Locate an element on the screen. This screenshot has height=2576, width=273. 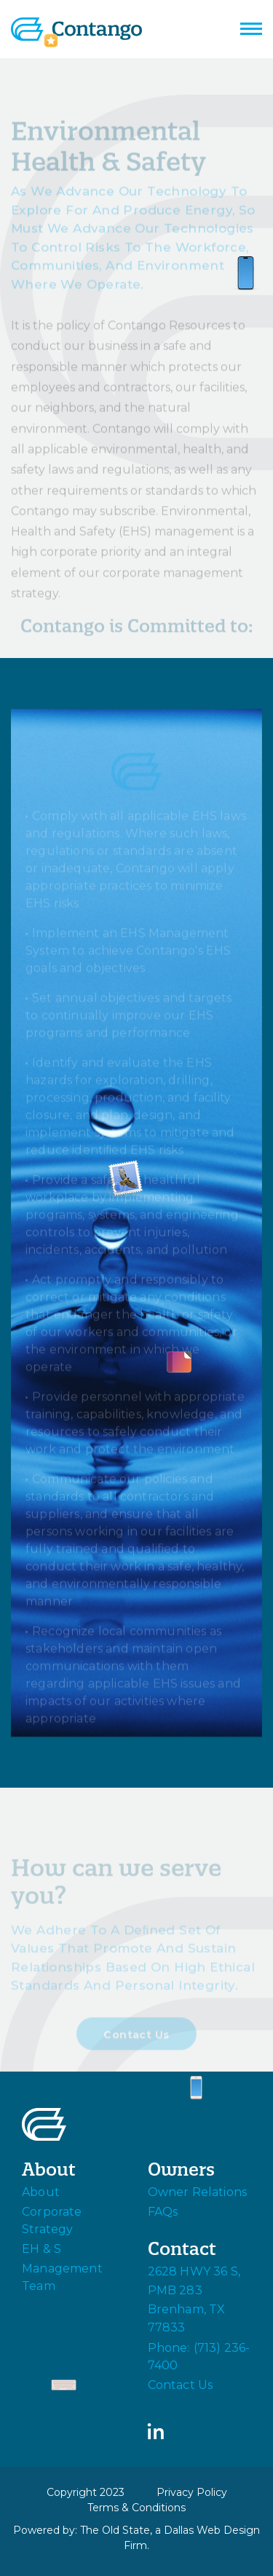
view featured applications is located at coordinates (51, 41).